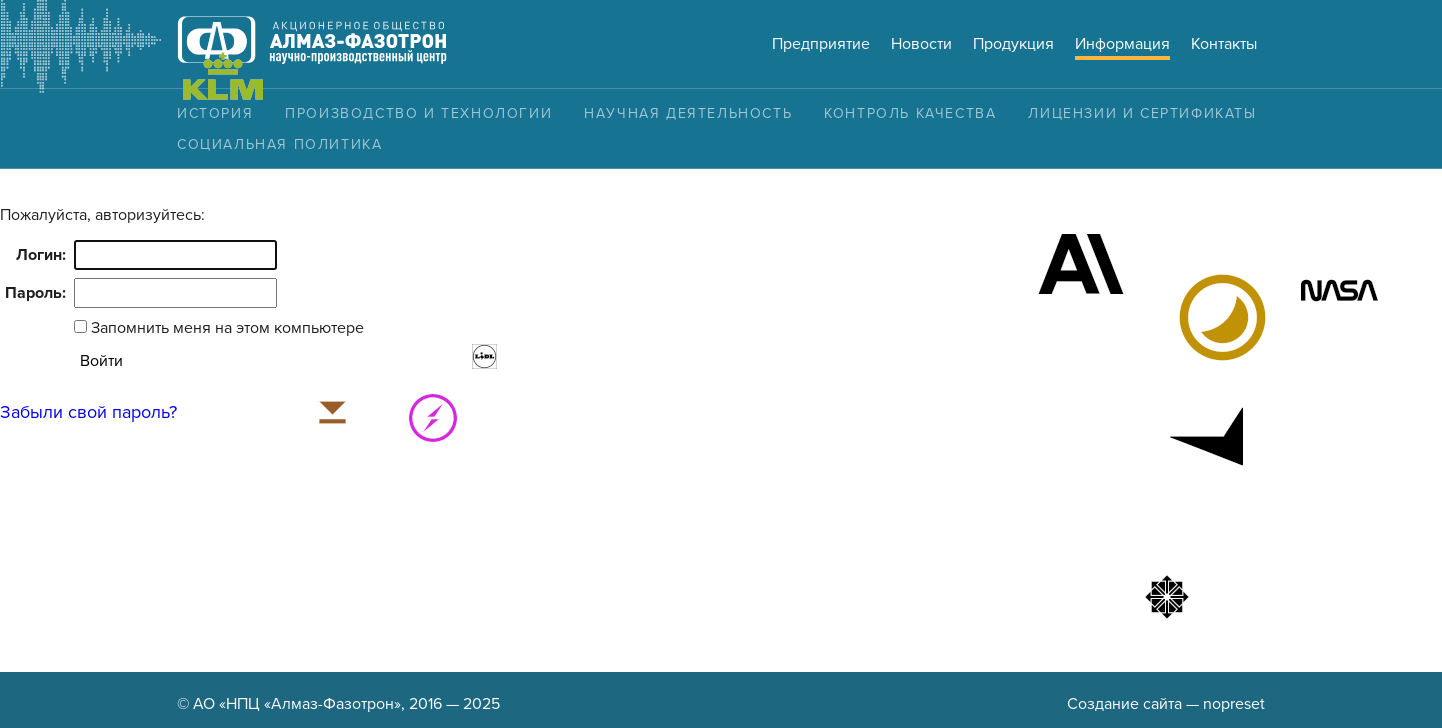 This screenshot has height=728, width=1442. What do you see at coordinates (484, 356) in the screenshot?
I see `open the Lidl shopping app` at bounding box center [484, 356].